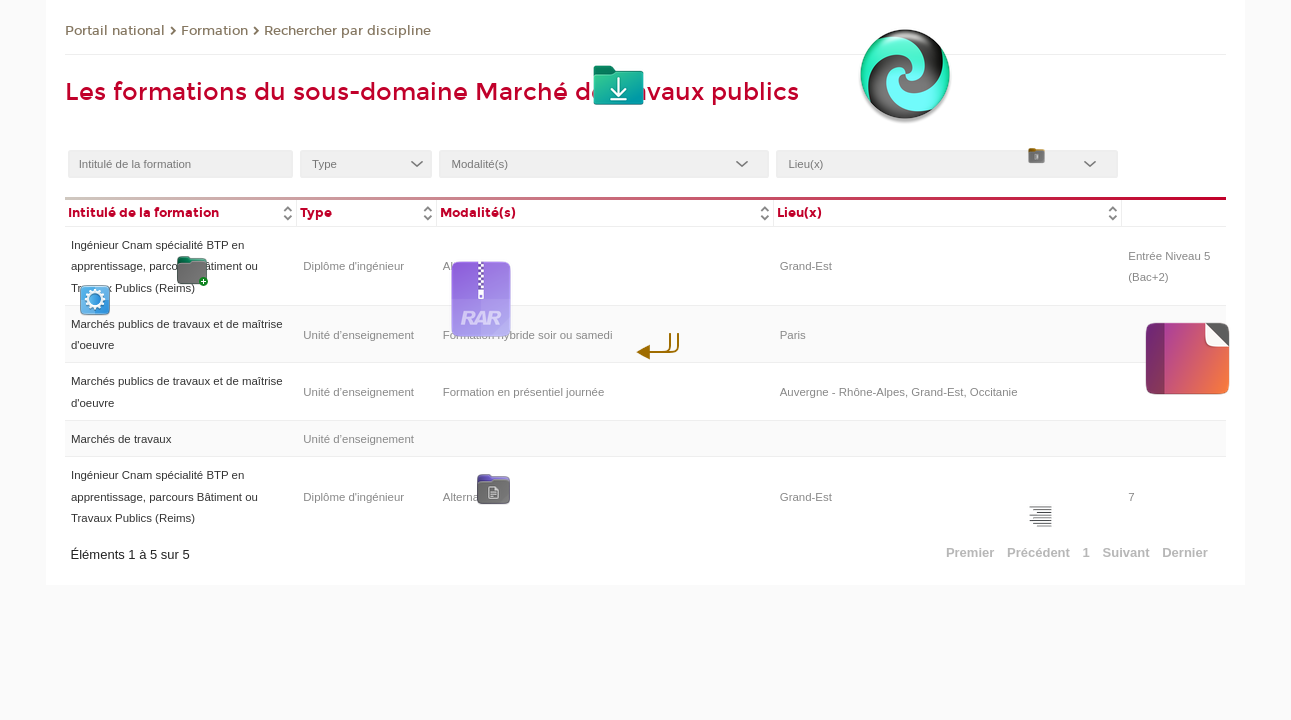 This screenshot has width=1291, height=720. I want to click on align text to the right margin, so click(1040, 516).